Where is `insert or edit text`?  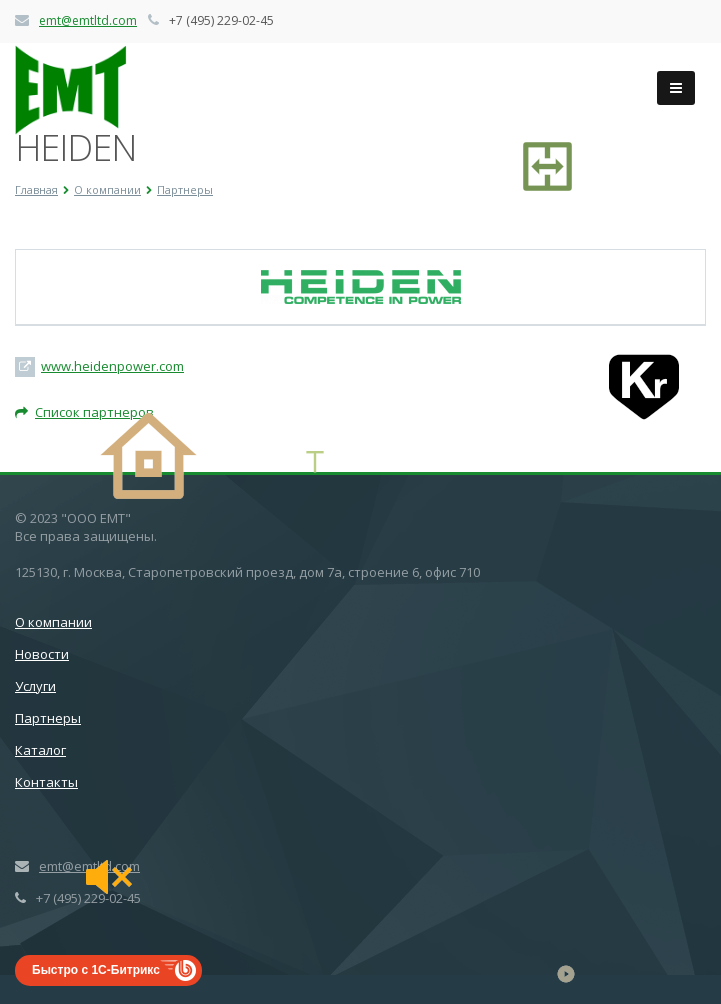 insert or edit text is located at coordinates (315, 461).